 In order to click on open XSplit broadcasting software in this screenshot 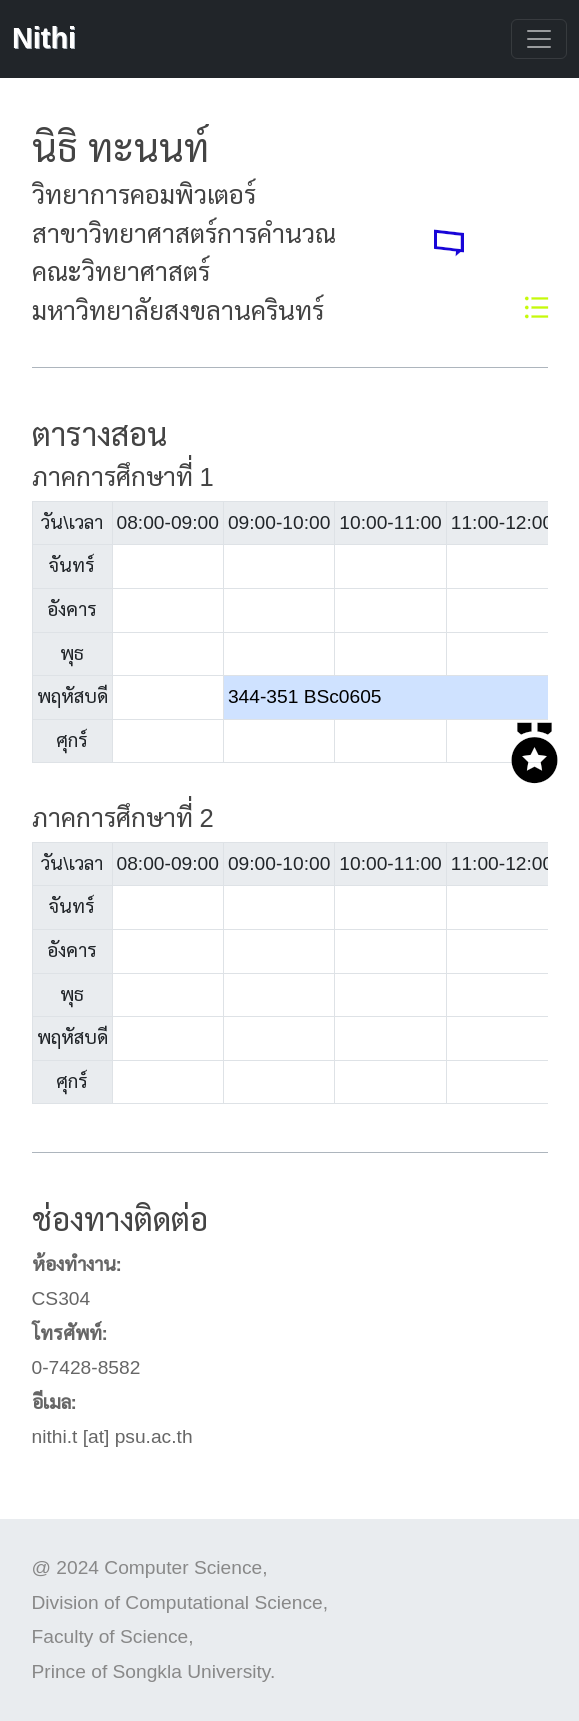, I will do `click(449, 243)`.